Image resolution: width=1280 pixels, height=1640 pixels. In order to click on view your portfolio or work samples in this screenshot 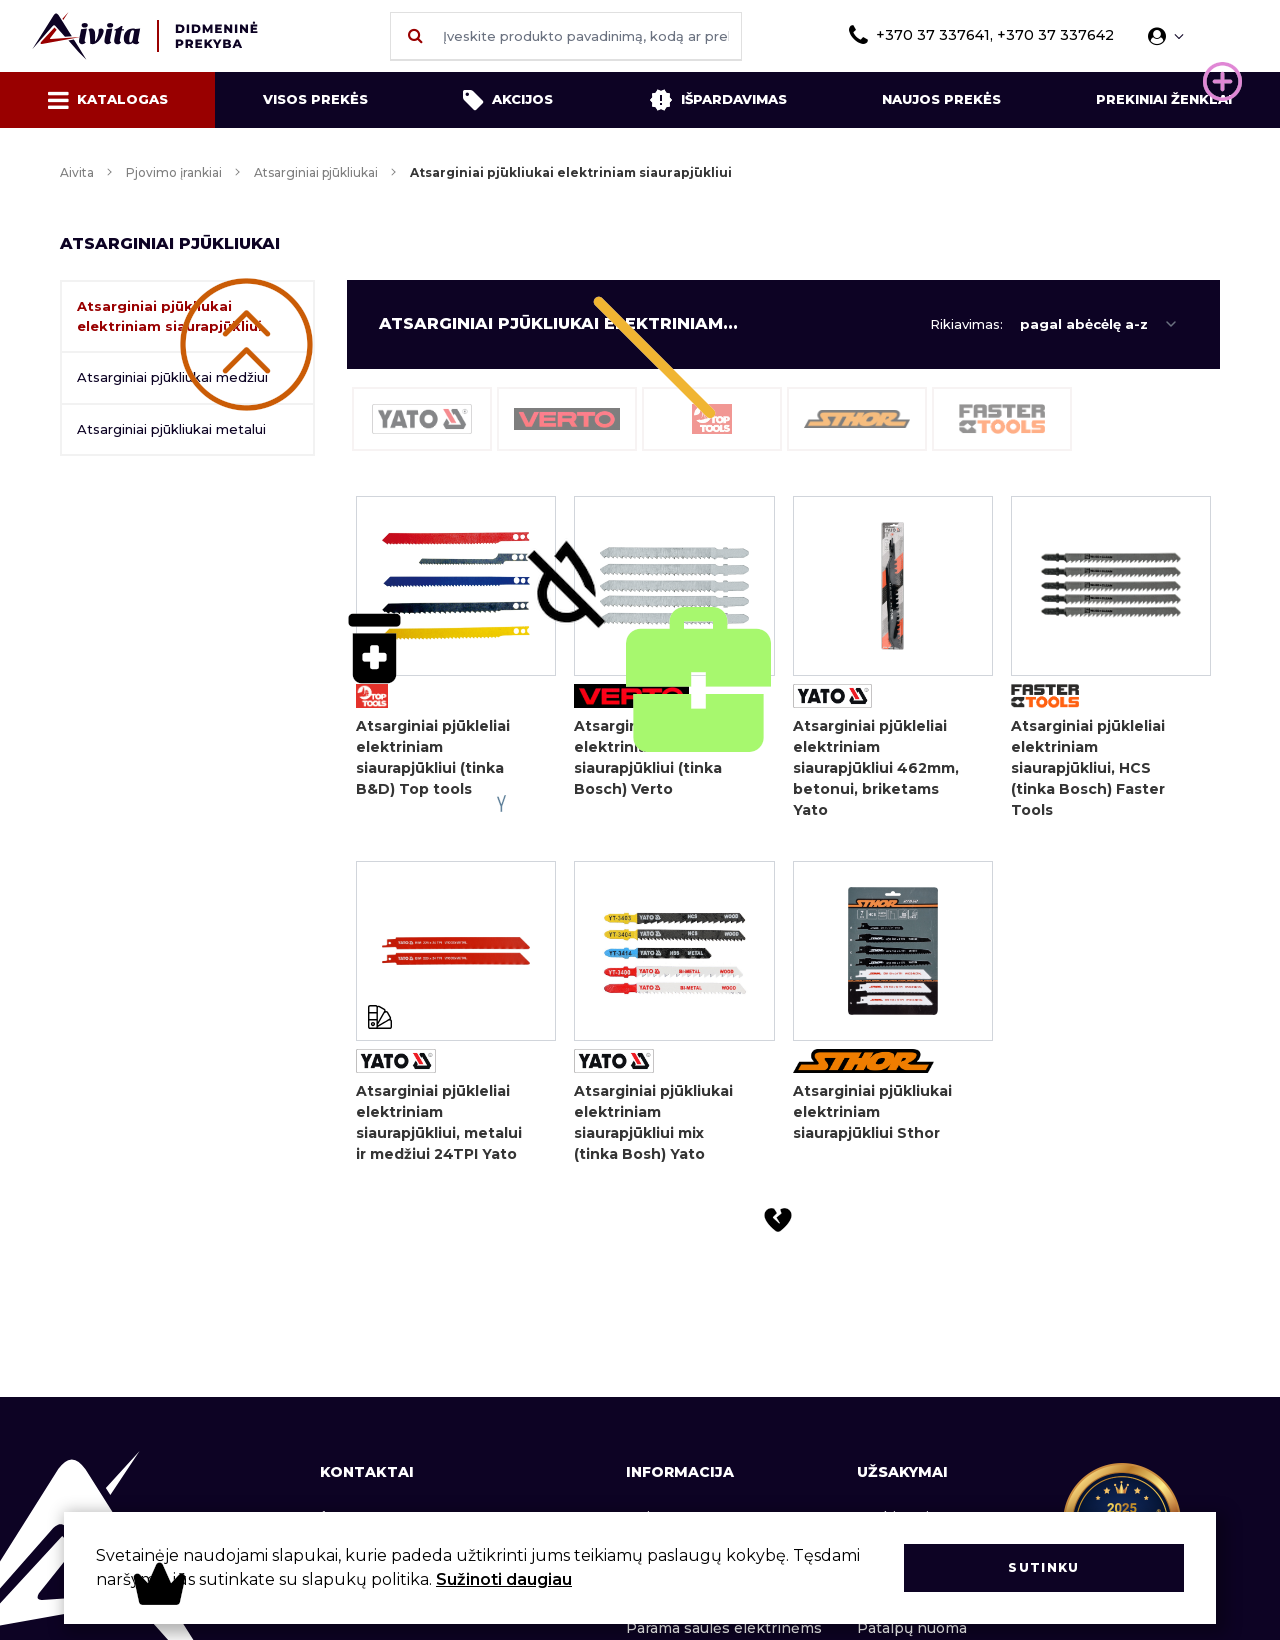, I will do `click(698, 679)`.